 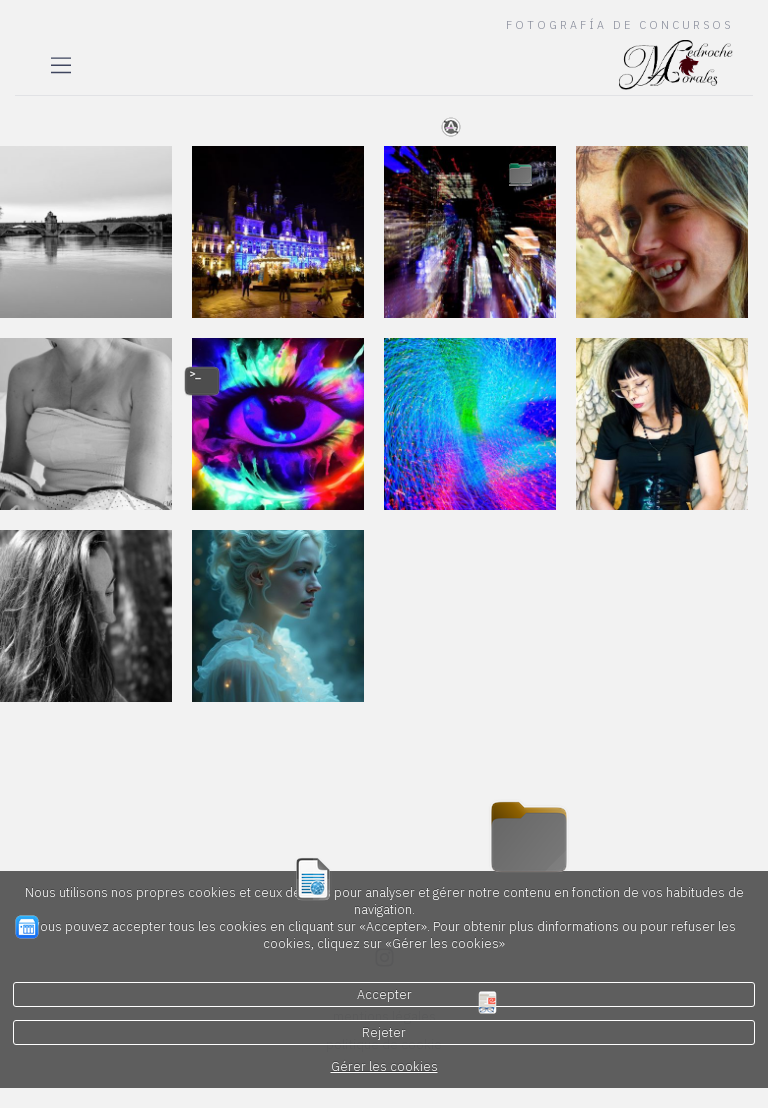 I want to click on open evince document viewer, so click(x=487, y=1002).